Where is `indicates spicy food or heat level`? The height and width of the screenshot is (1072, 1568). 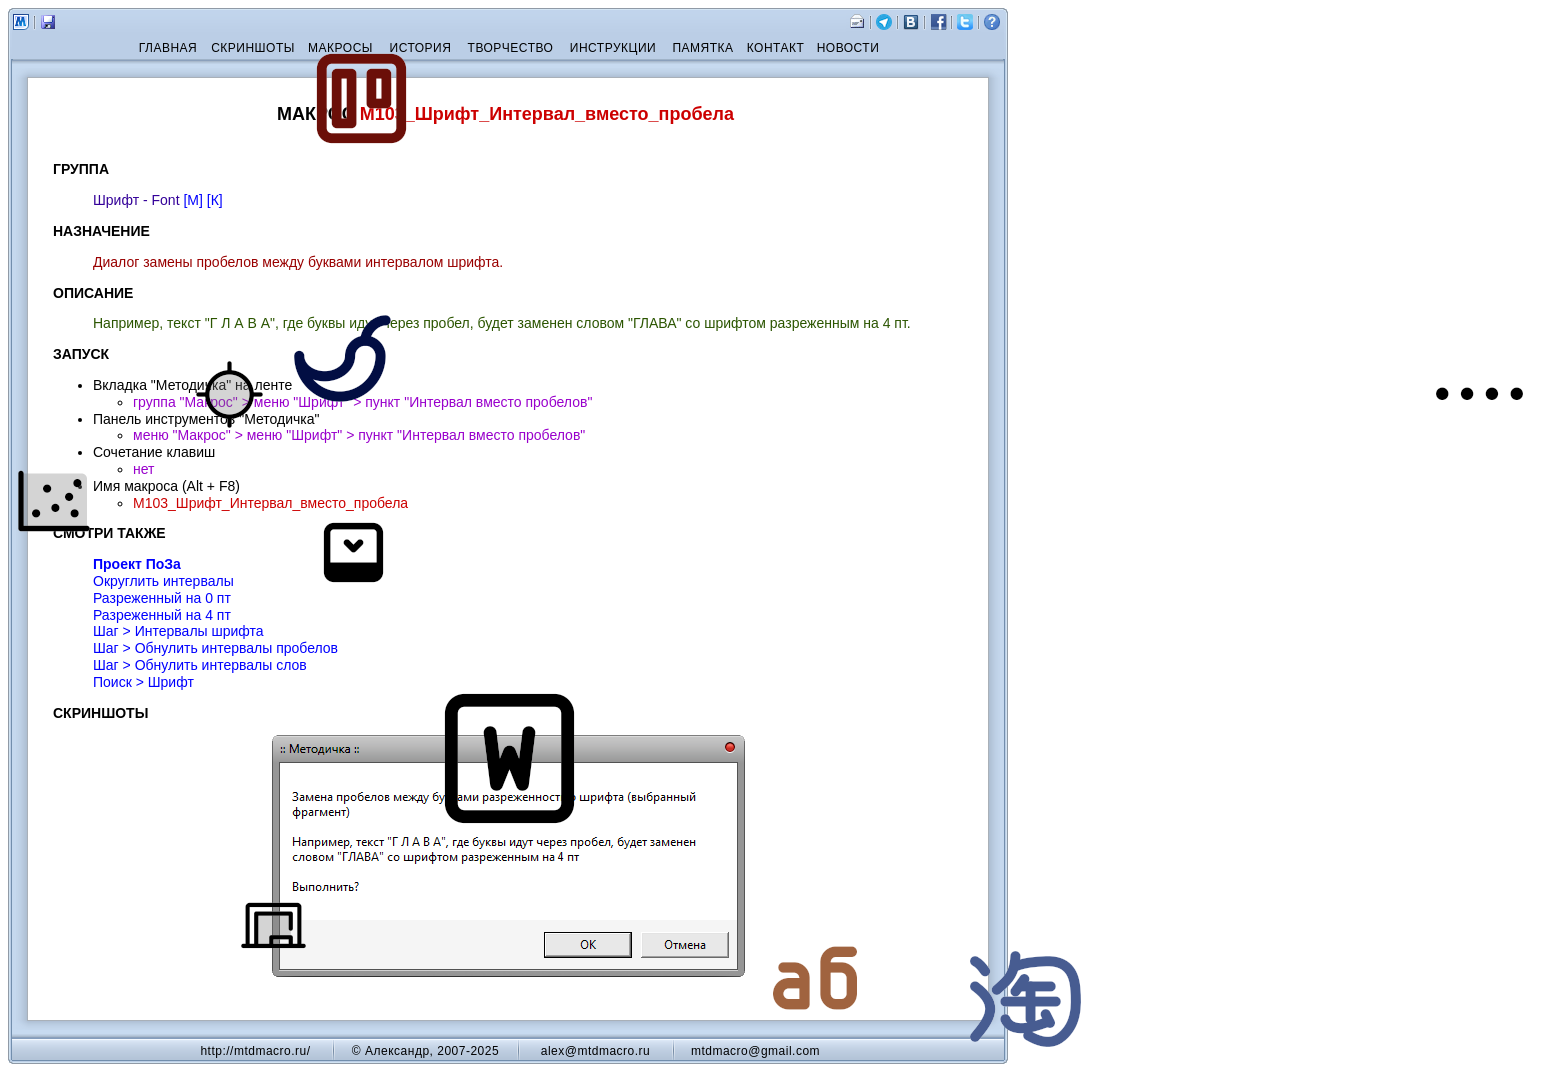
indicates spicy food or heat level is located at coordinates (345, 361).